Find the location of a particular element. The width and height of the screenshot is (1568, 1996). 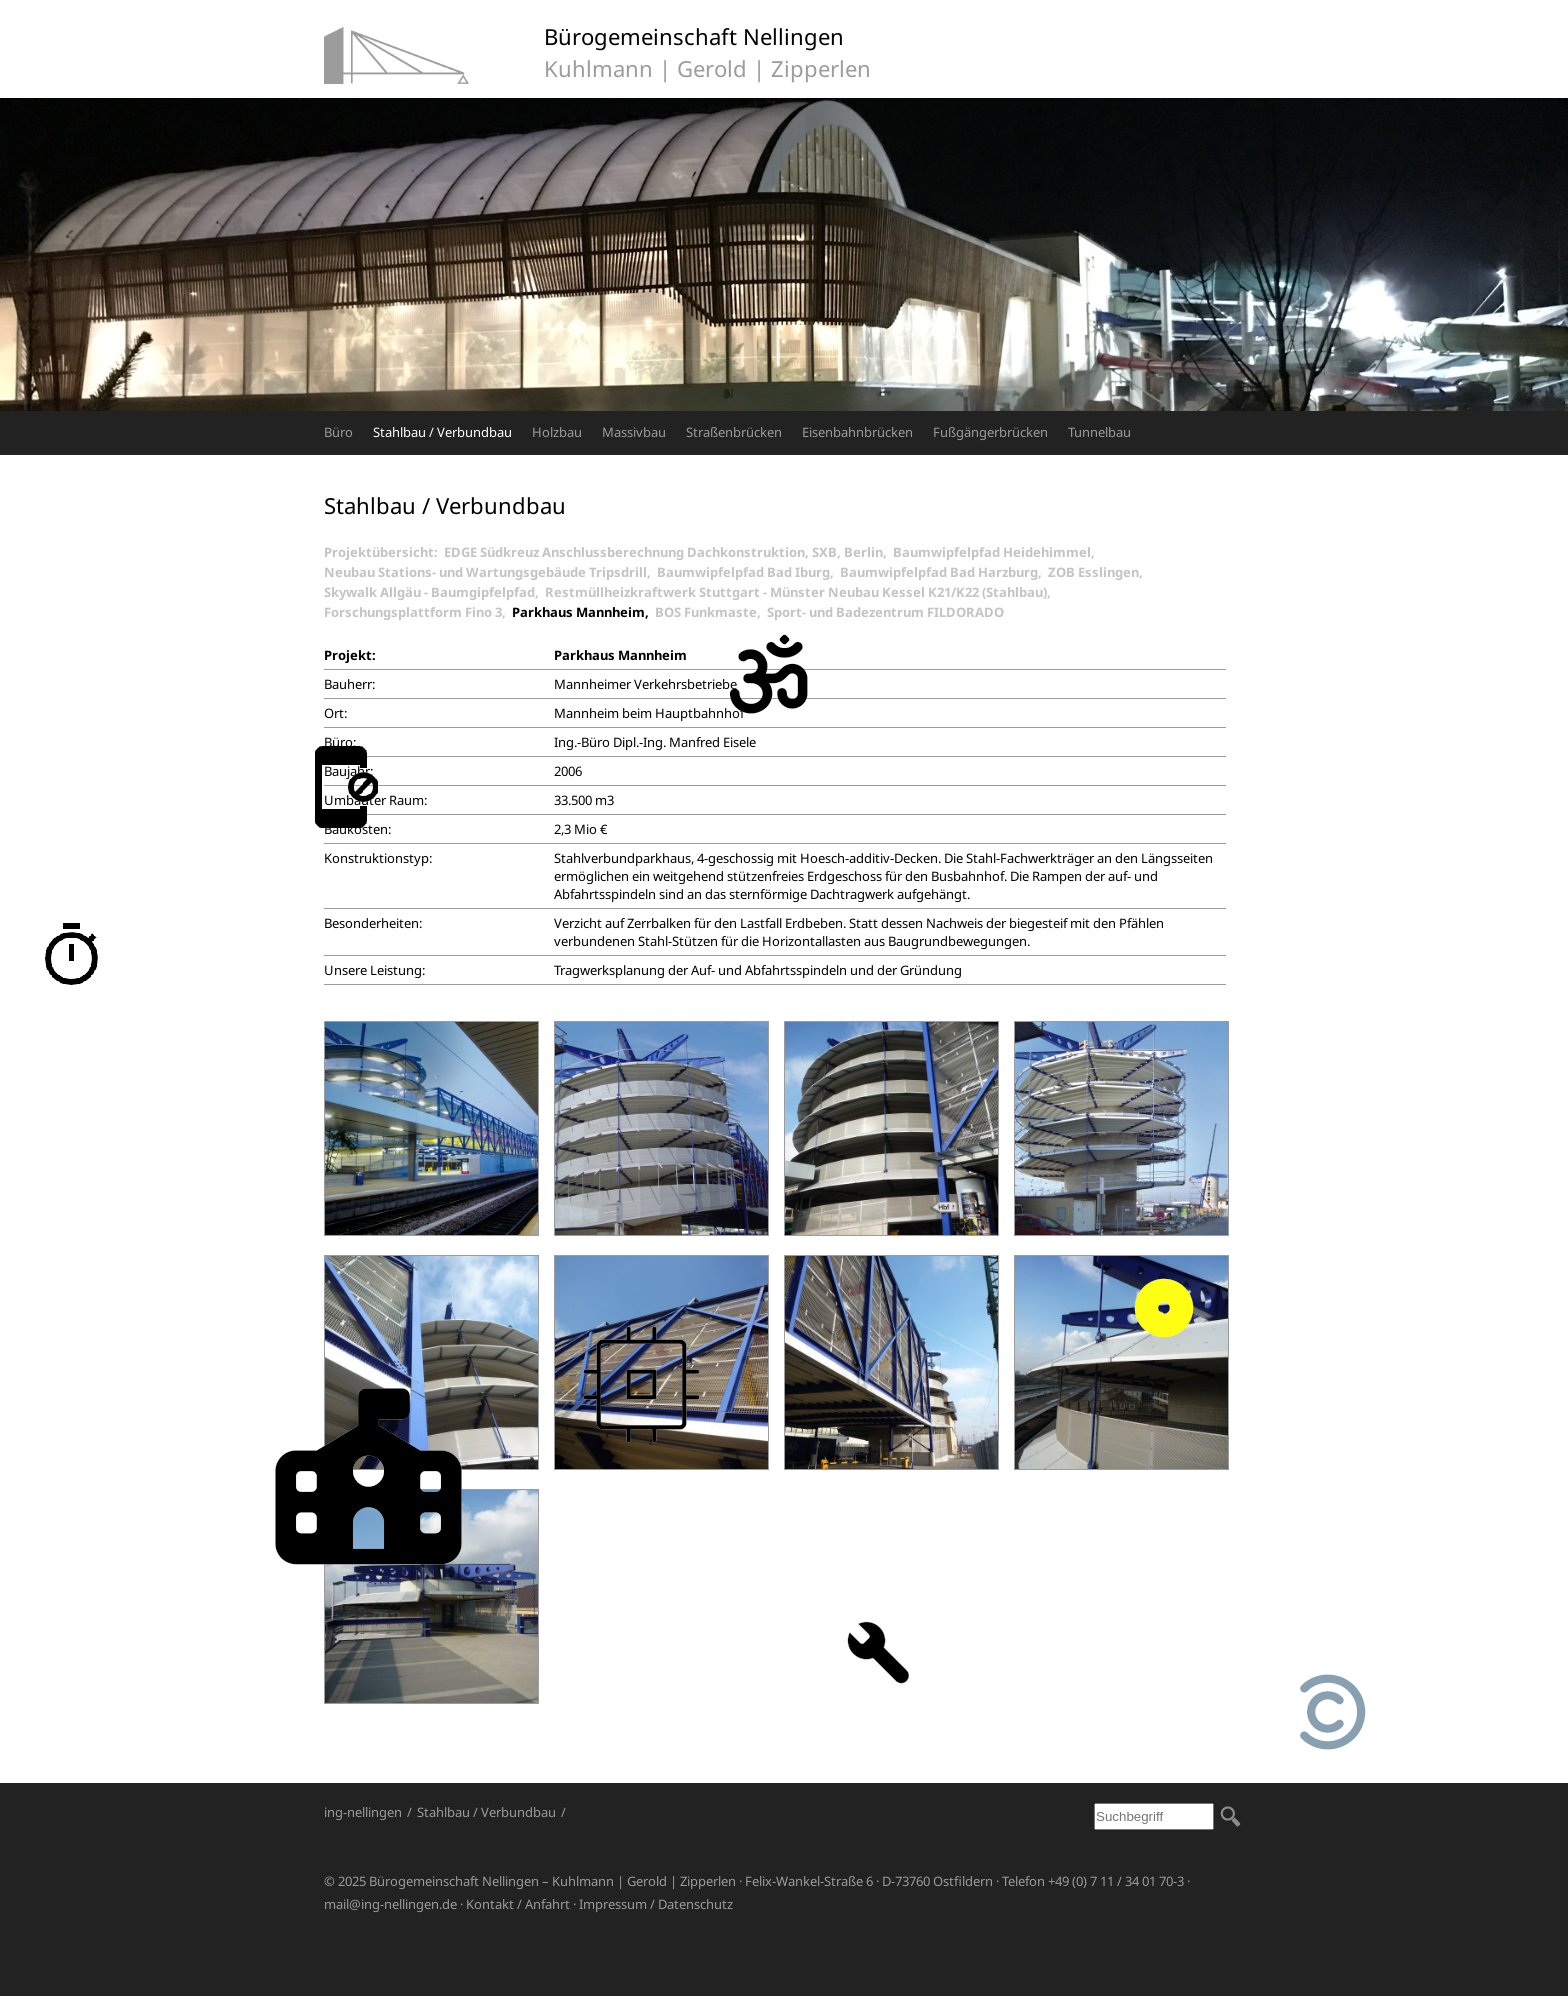

access settings or configuration options is located at coordinates (879, 1653).